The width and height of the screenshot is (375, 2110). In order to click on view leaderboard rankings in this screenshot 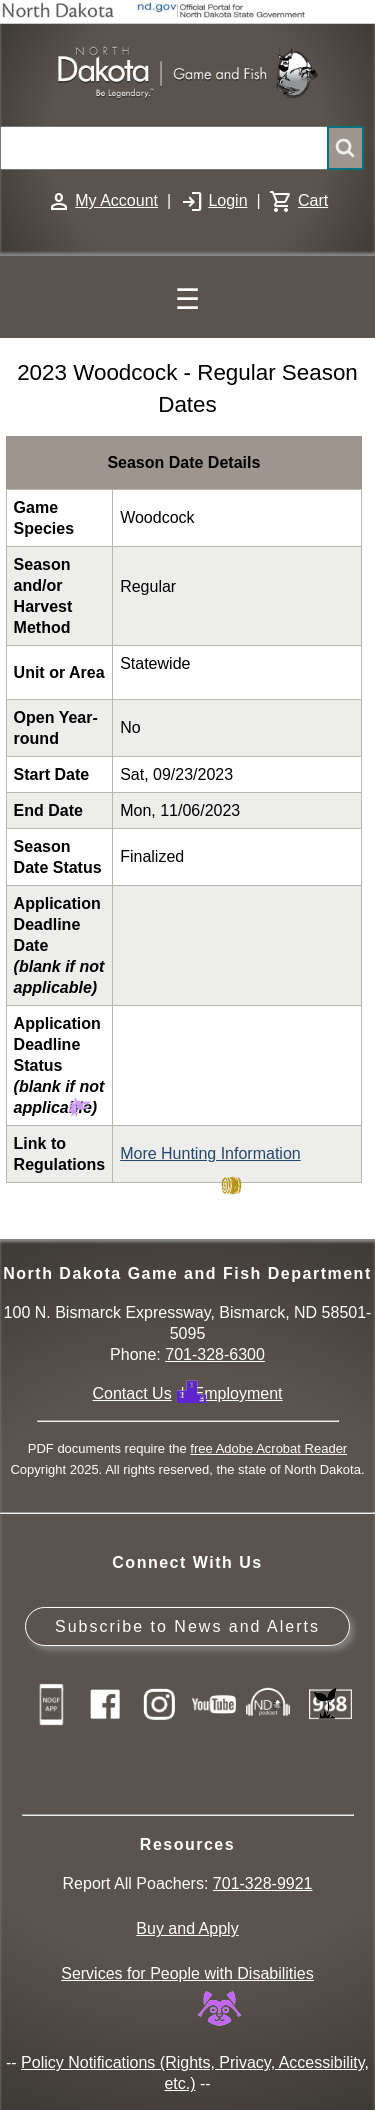, I will do `click(191, 1388)`.